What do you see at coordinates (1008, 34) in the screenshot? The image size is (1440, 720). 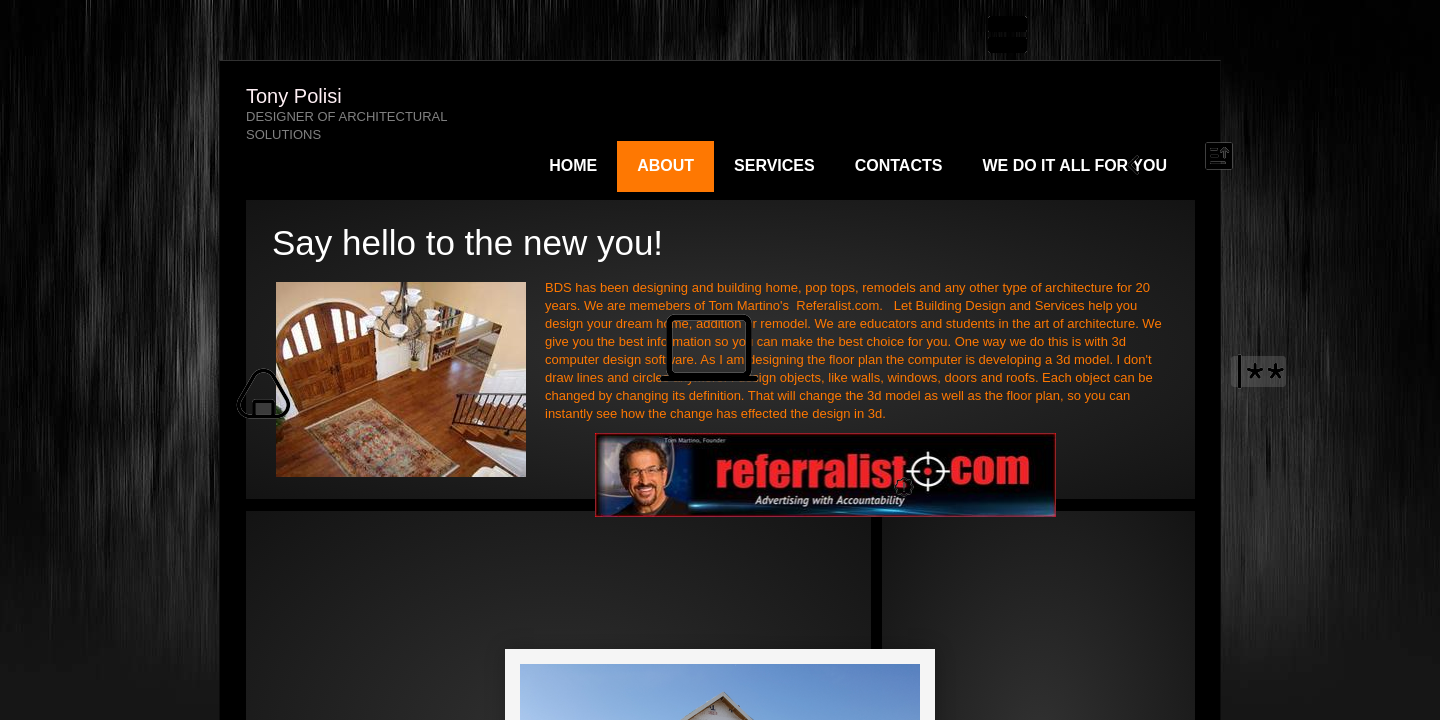 I see `view agenda or list layout` at bounding box center [1008, 34].